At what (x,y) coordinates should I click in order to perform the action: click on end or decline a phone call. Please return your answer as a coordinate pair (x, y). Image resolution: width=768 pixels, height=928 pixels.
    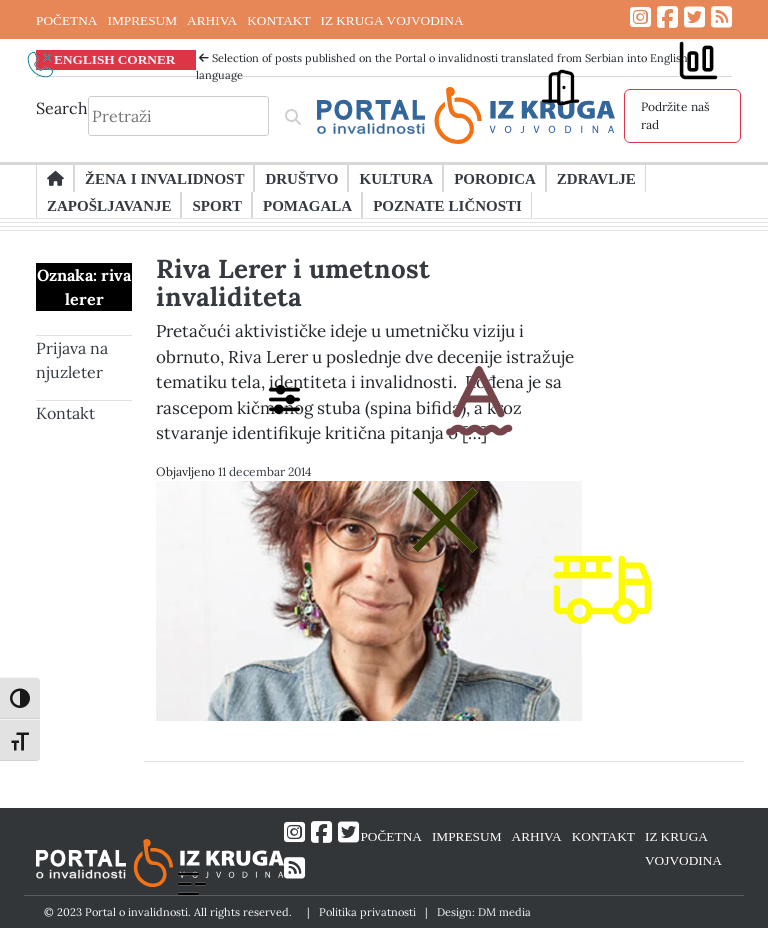
    Looking at the image, I should click on (41, 64).